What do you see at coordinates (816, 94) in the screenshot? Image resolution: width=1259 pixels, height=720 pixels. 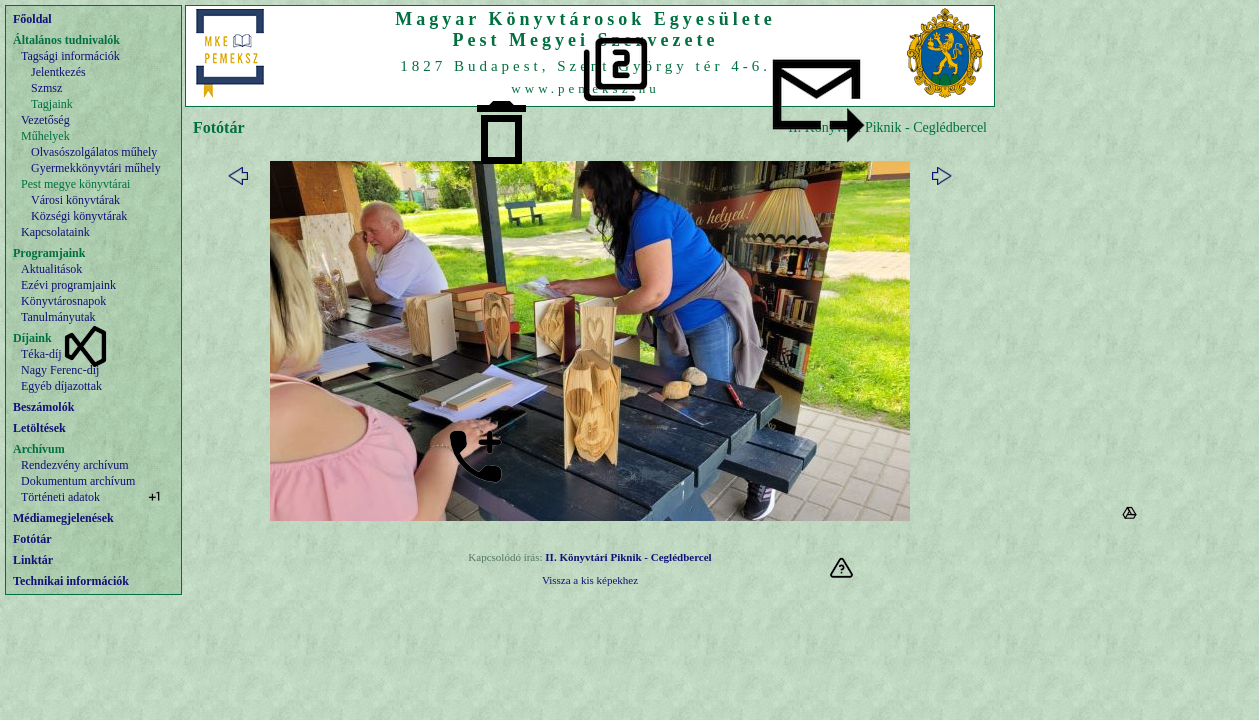 I see `forward an email to another recipient` at bounding box center [816, 94].